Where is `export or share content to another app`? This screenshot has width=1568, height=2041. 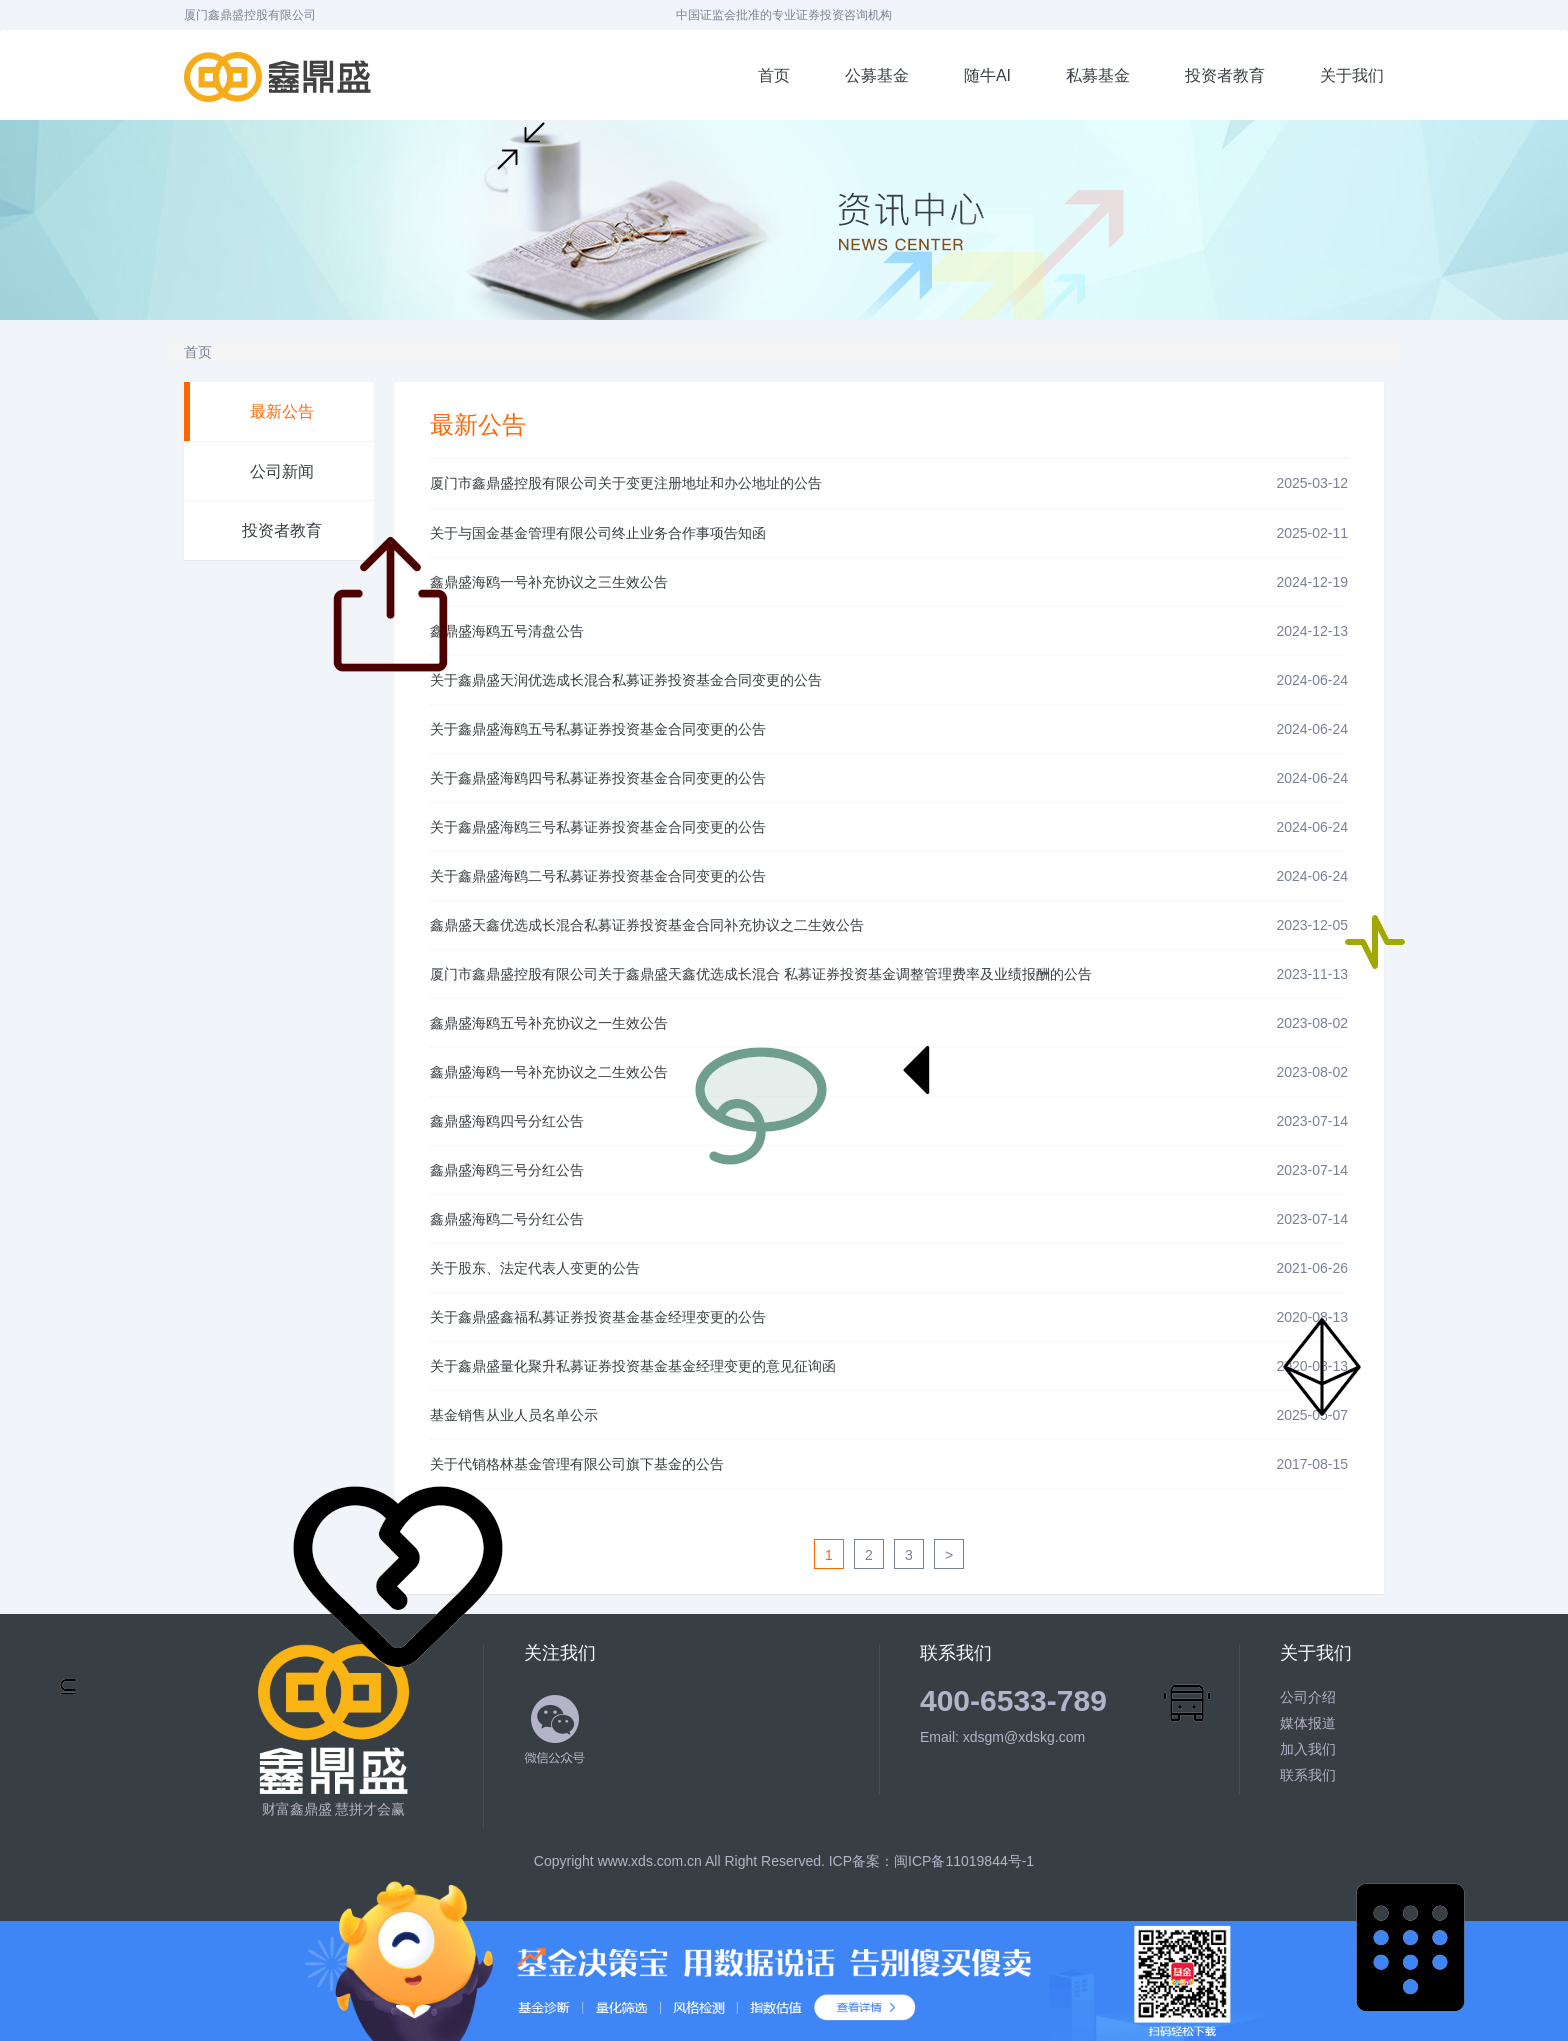
export or share content to another app is located at coordinates (390, 609).